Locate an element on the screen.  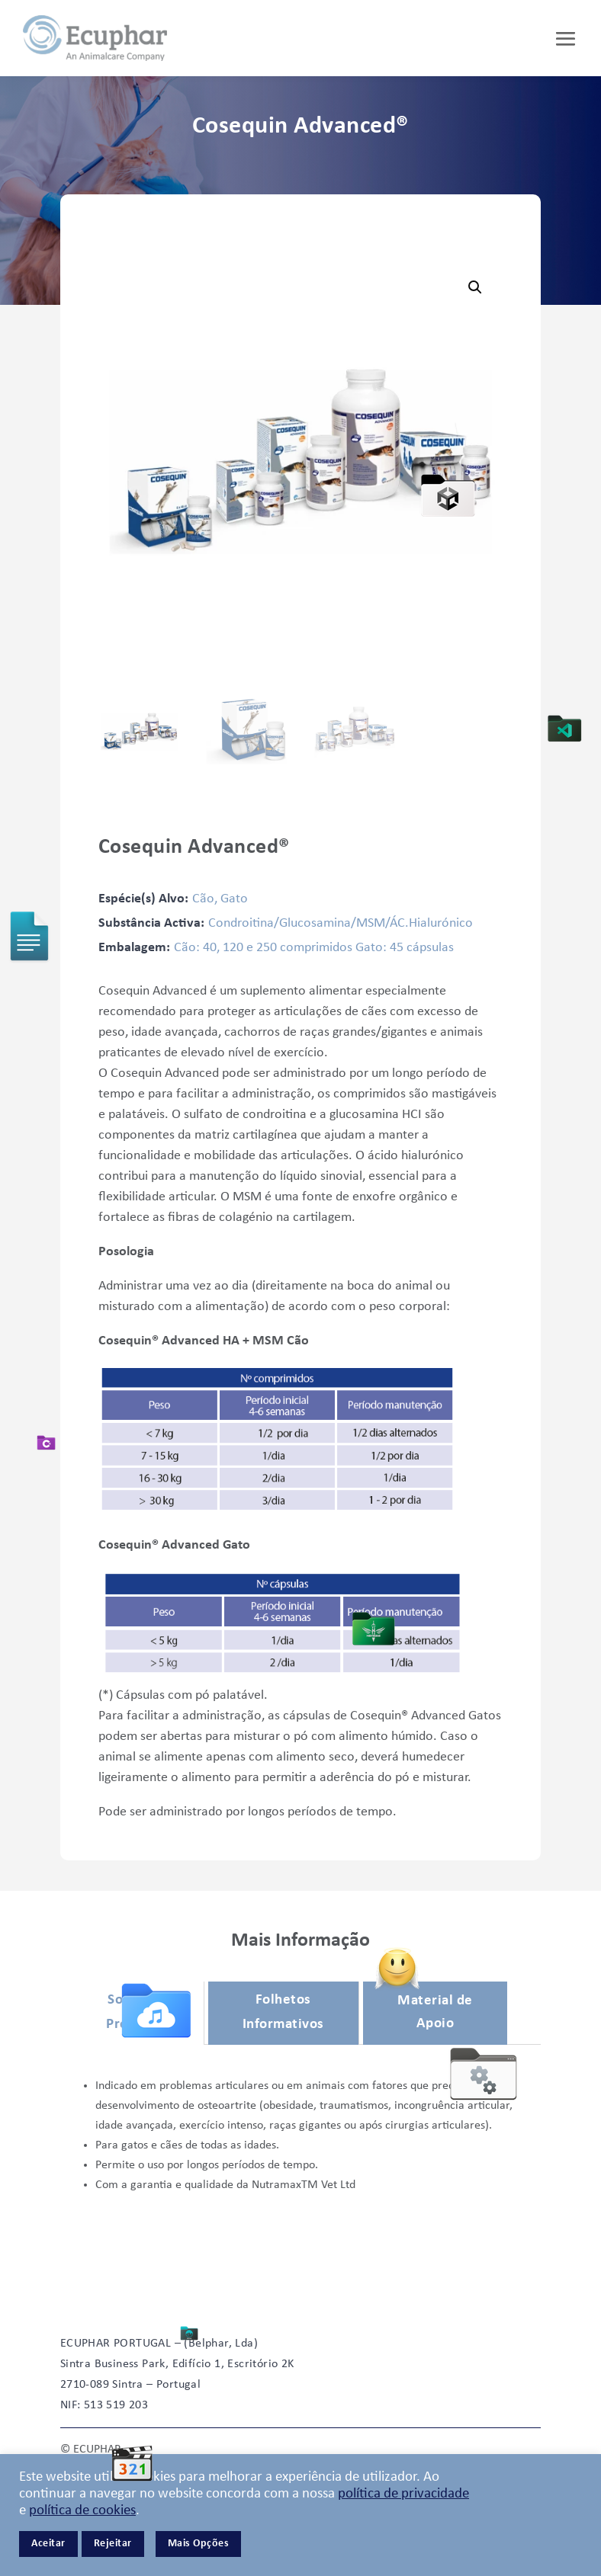
folder containing batch files or scripts is located at coordinates (483, 2075).